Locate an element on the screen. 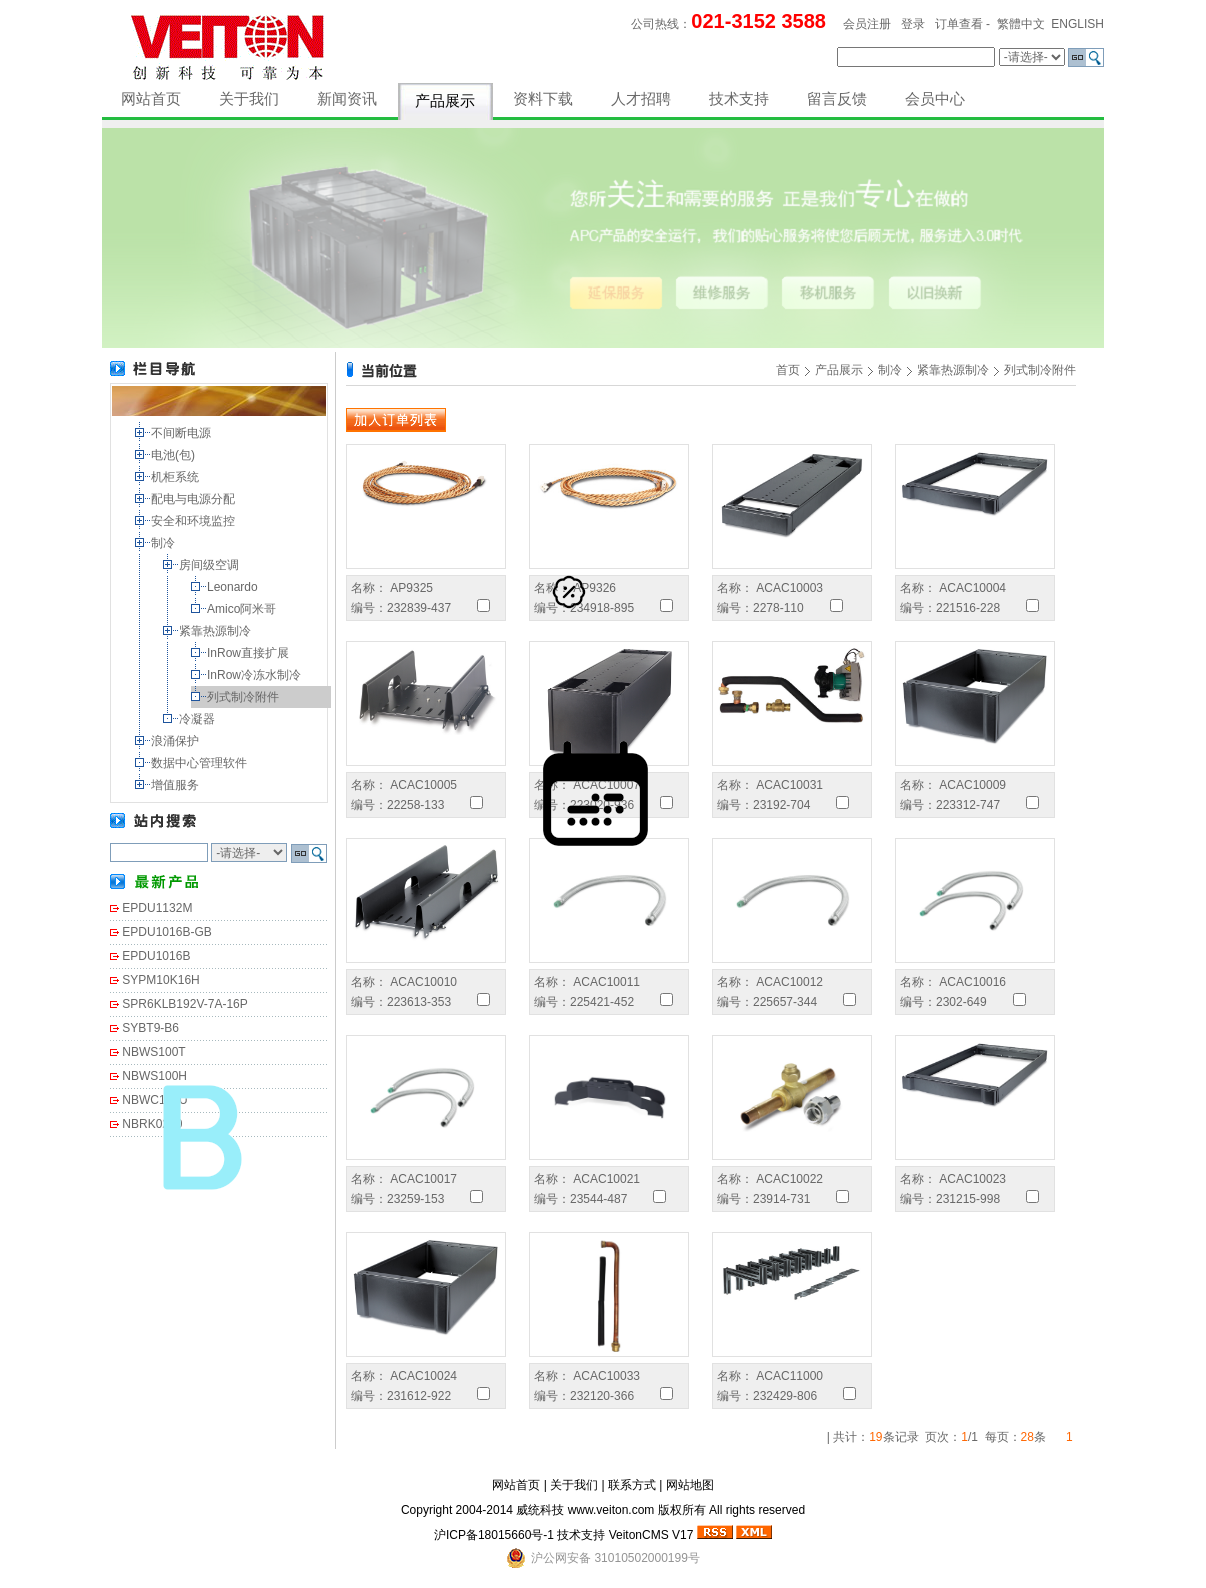 This screenshot has height=1588, width=1206. select a date range is located at coordinates (595, 793).